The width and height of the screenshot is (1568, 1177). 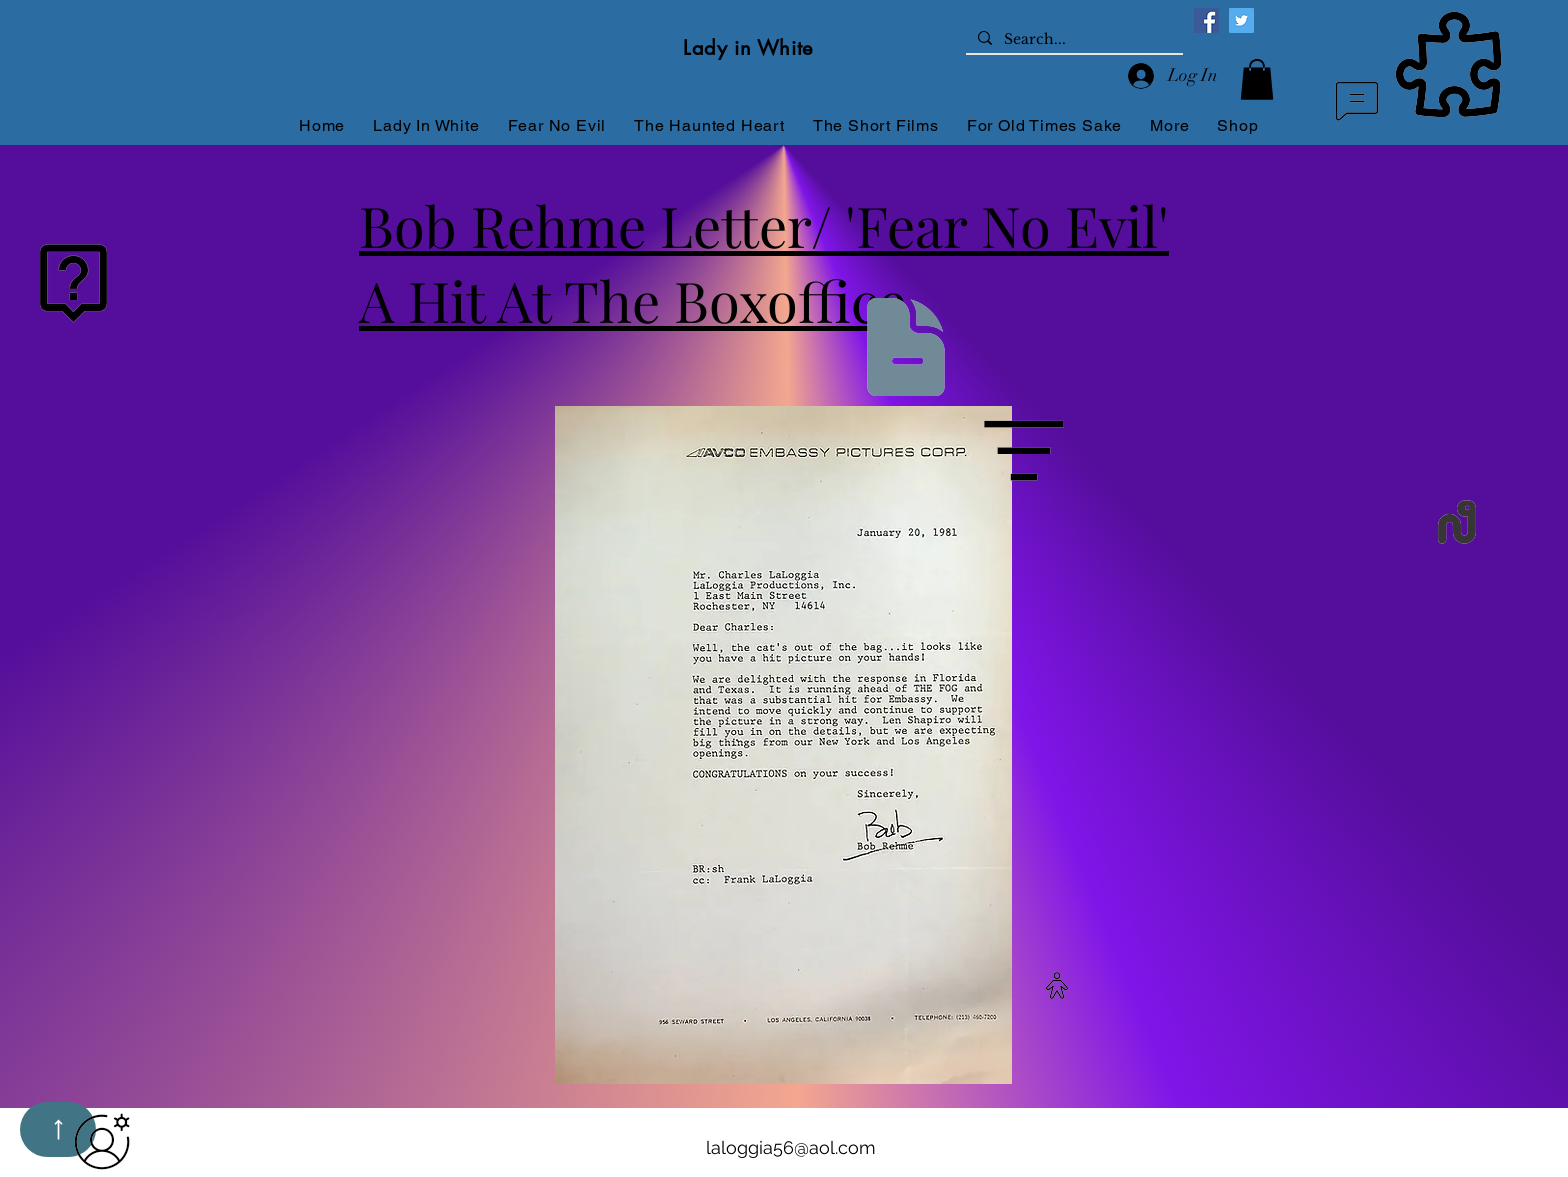 What do you see at coordinates (1450, 66) in the screenshot?
I see `access plugins or extensions` at bounding box center [1450, 66].